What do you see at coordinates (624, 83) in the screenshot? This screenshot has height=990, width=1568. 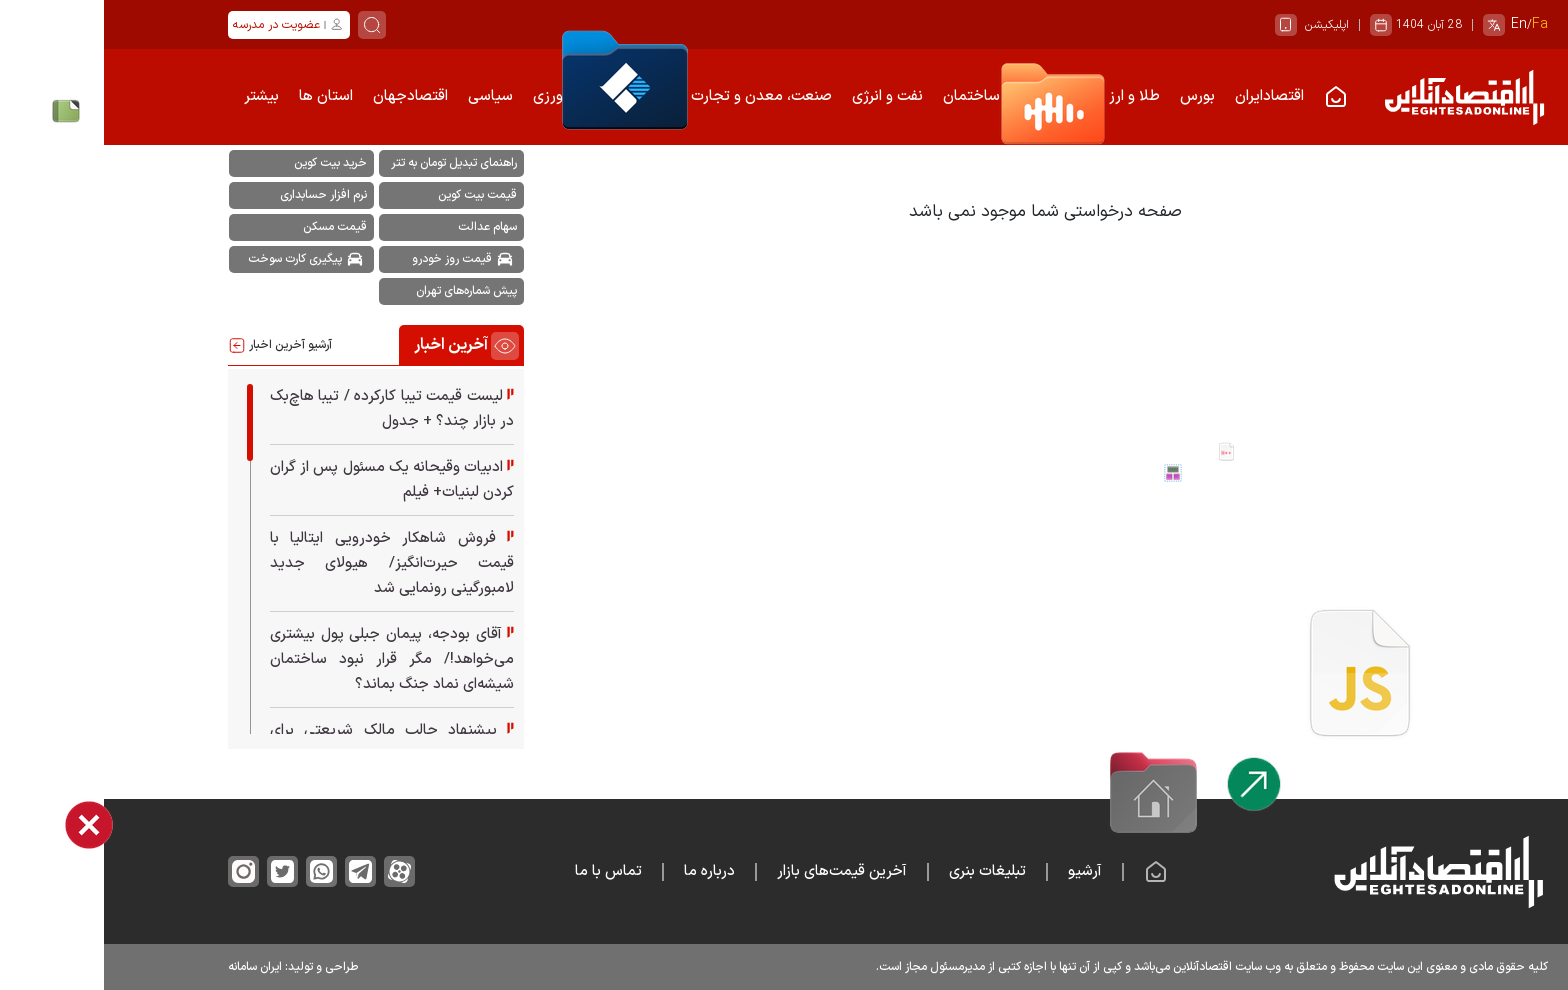 I see `open wondershare recoverit project folder` at bounding box center [624, 83].